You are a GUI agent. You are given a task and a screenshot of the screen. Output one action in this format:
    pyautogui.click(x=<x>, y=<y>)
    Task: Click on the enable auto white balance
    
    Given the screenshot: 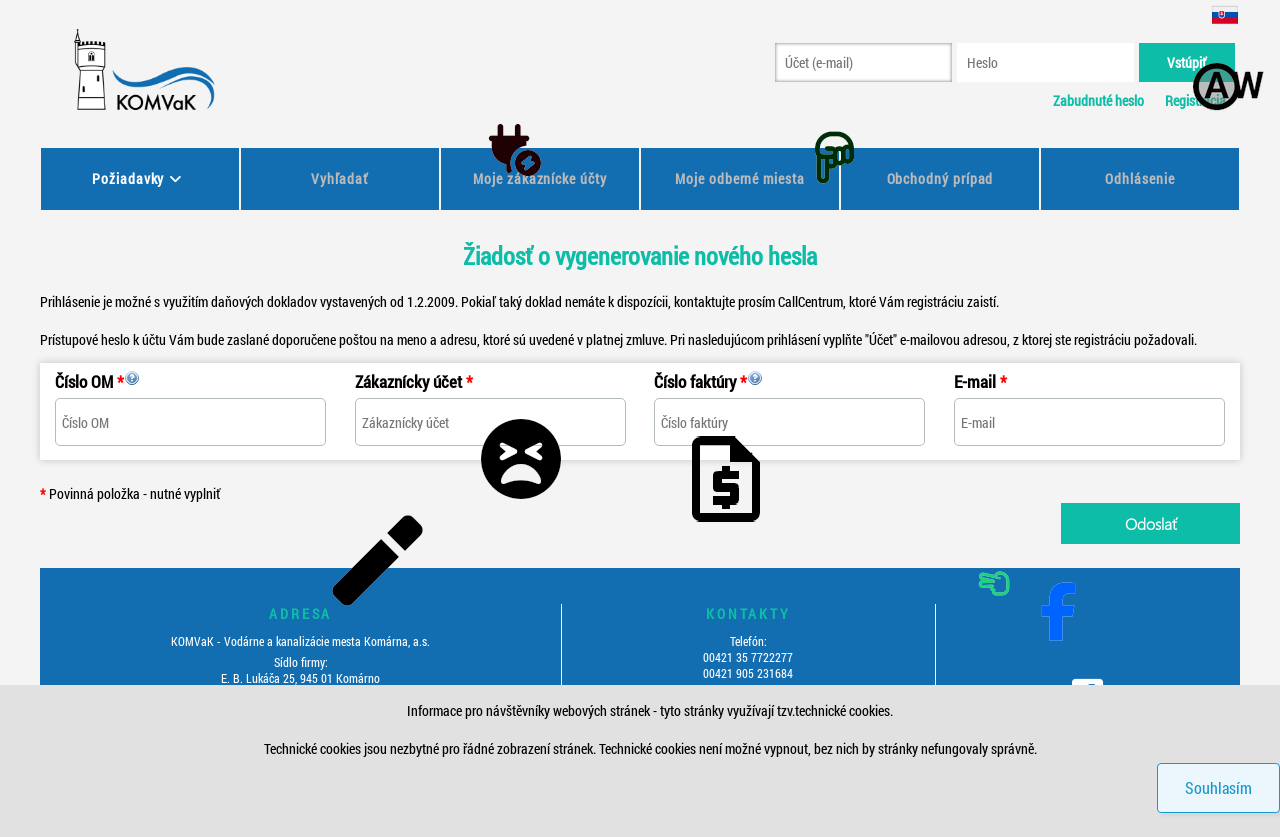 What is the action you would take?
    pyautogui.click(x=1228, y=86)
    